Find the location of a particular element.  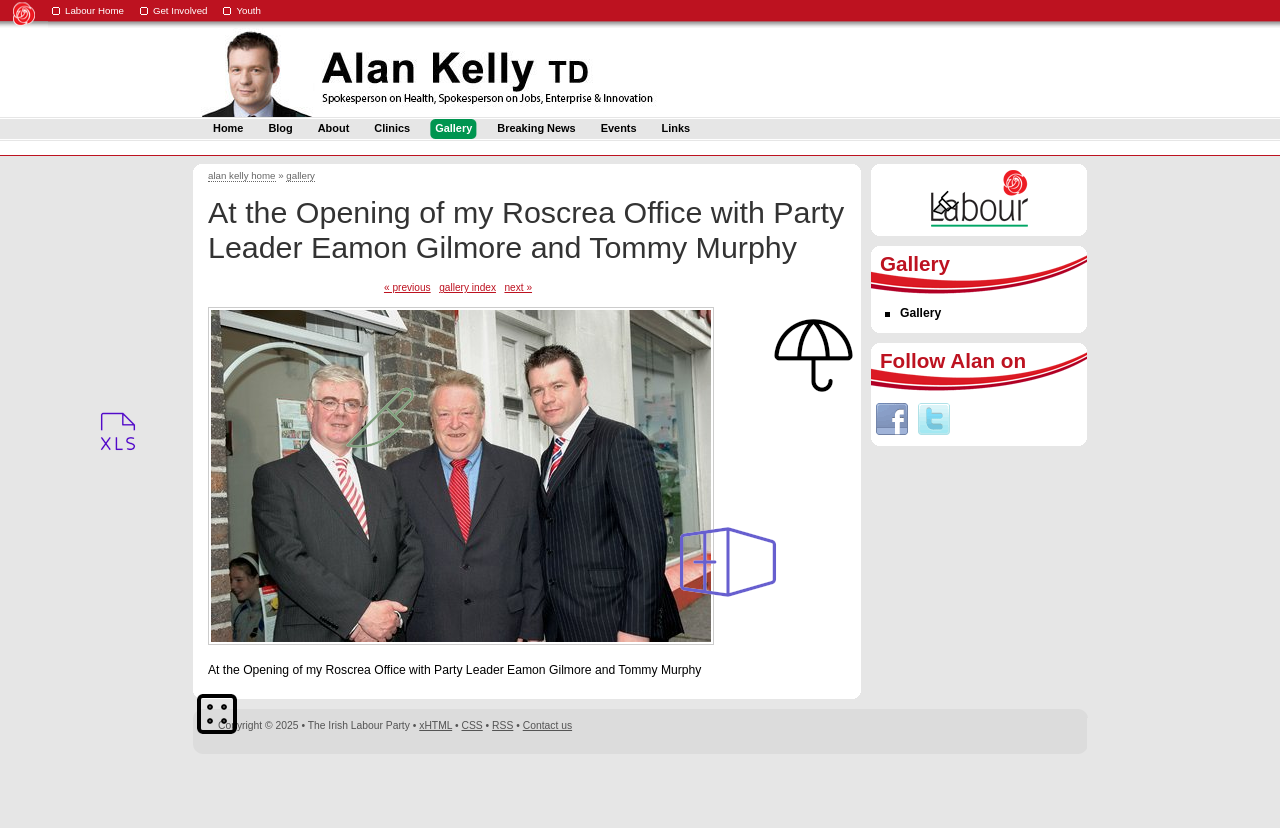

roll the dice or generate a random result is located at coordinates (217, 714).